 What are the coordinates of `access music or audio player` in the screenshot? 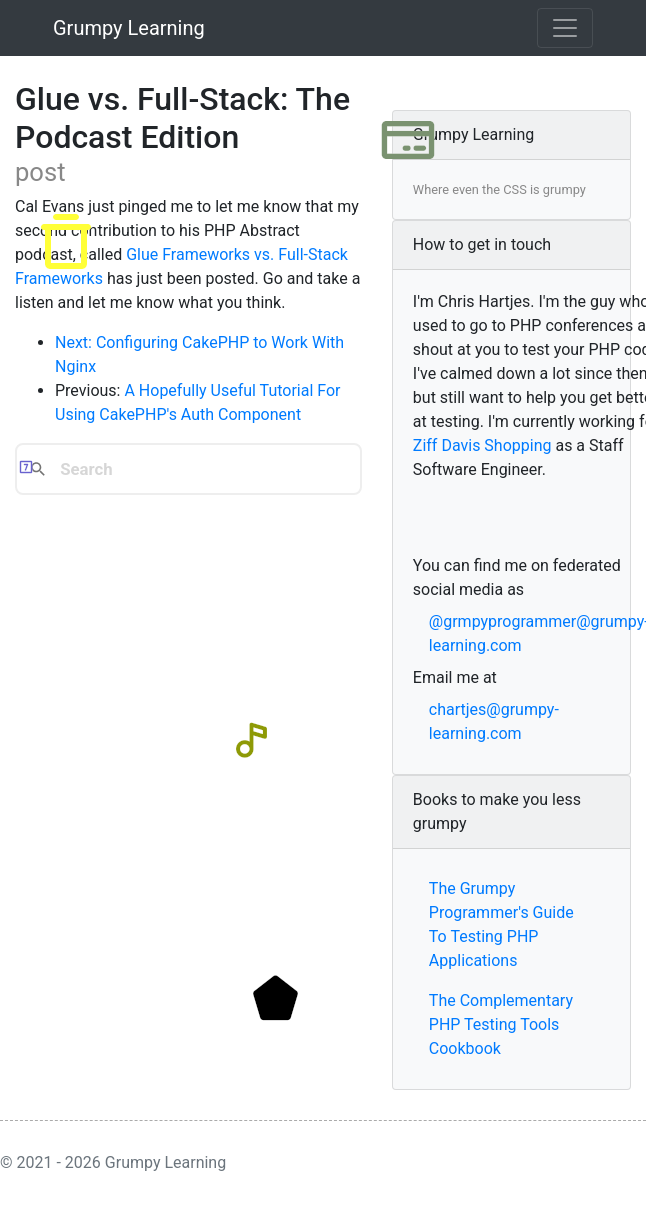 It's located at (251, 739).